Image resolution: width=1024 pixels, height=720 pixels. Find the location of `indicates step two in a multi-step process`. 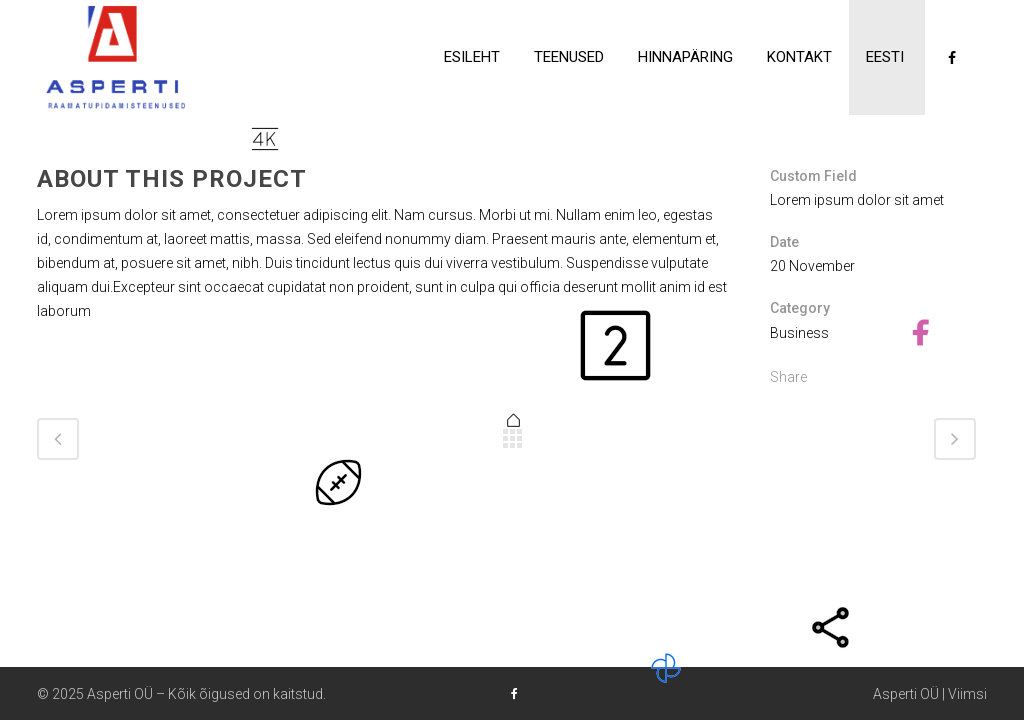

indicates step two in a multi-step process is located at coordinates (615, 345).